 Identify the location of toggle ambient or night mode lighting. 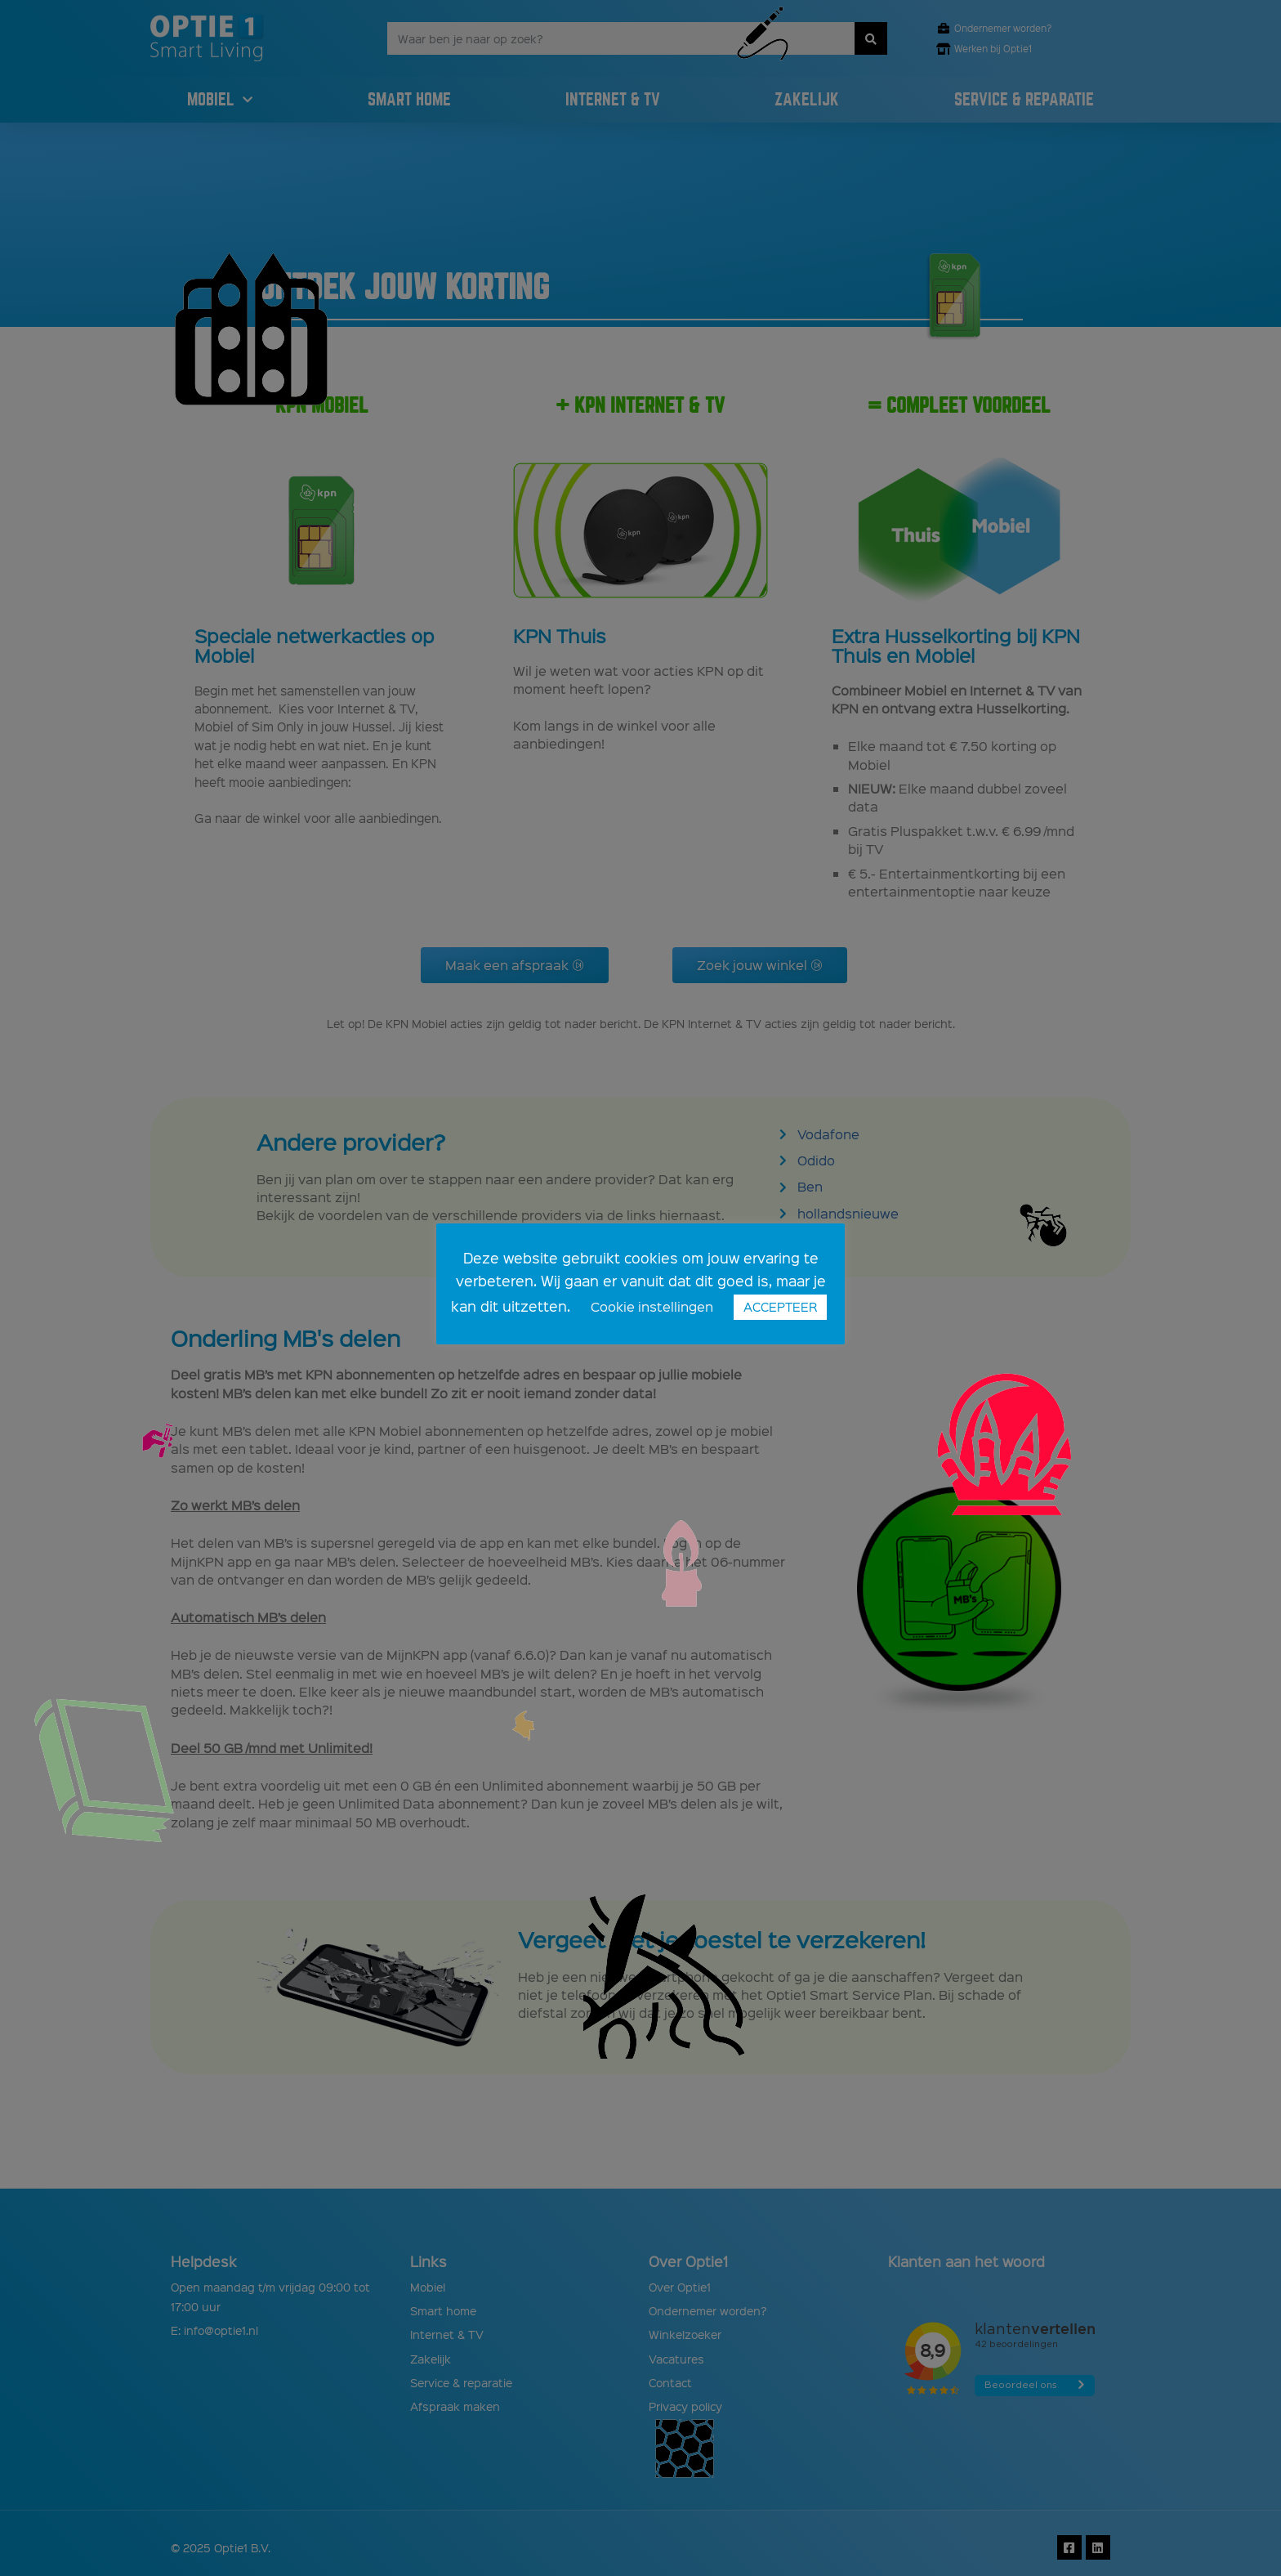
(681, 1563).